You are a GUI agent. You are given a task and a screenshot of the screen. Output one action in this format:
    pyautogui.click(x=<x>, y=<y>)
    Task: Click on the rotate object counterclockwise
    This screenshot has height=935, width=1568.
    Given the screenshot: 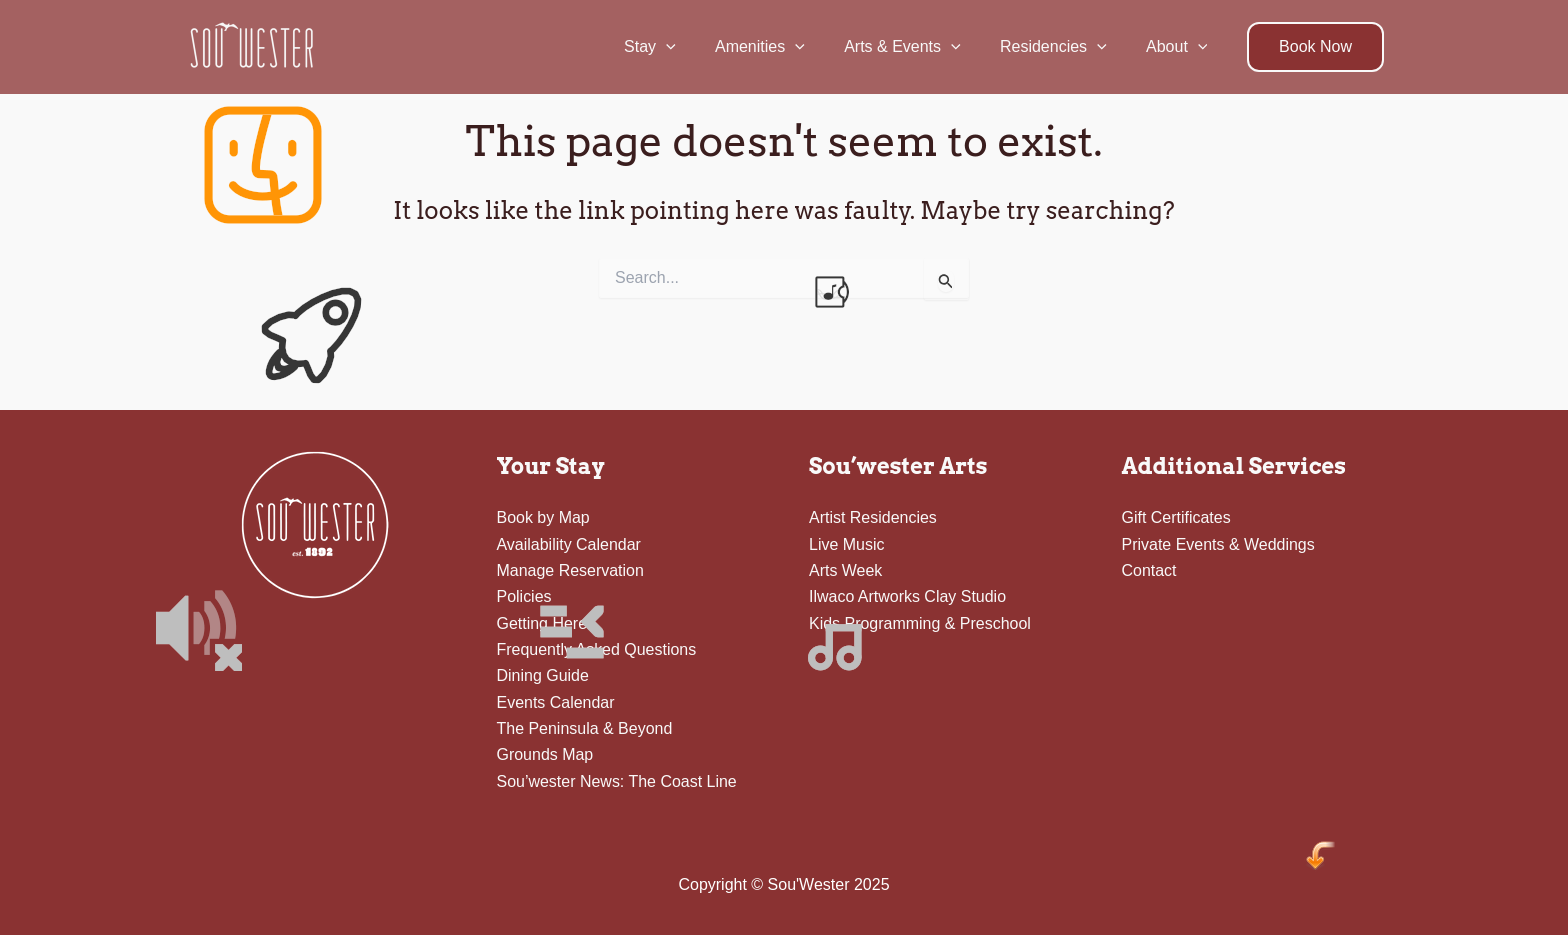 What is the action you would take?
    pyautogui.click(x=1319, y=856)
    